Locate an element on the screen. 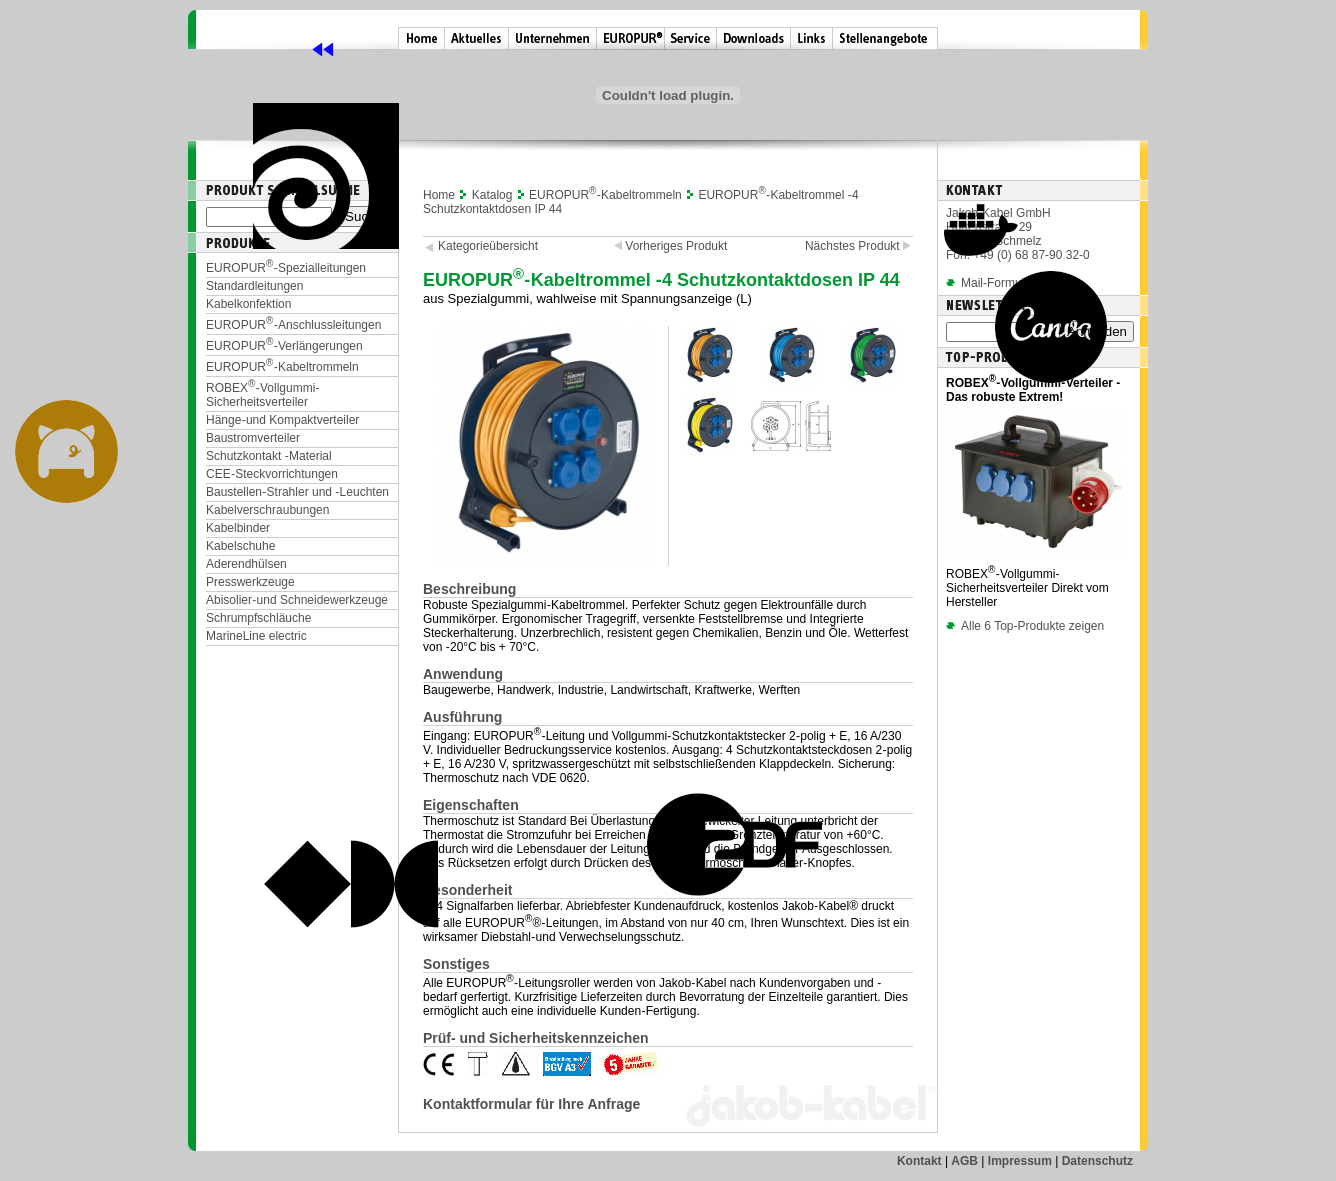  ZDF German television network logo is located at coordinates (734, 844).